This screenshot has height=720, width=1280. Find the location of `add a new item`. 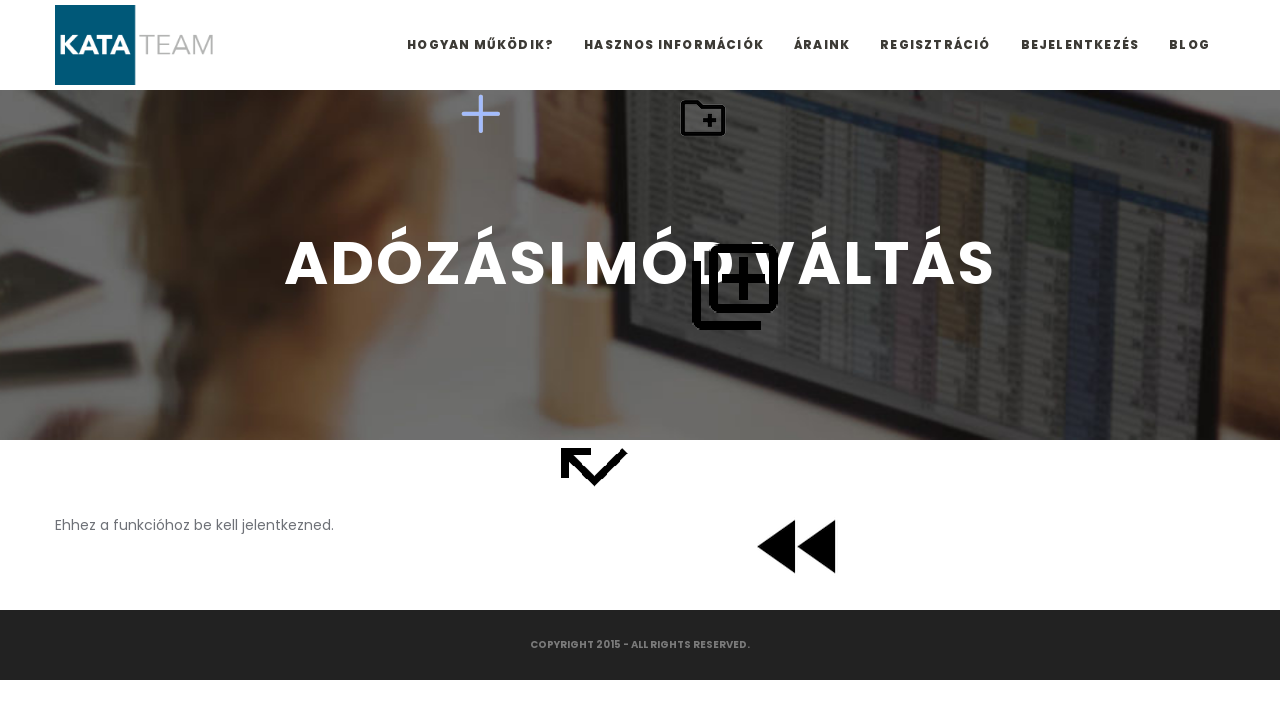

add a new item is located at coordinates (481, 114).